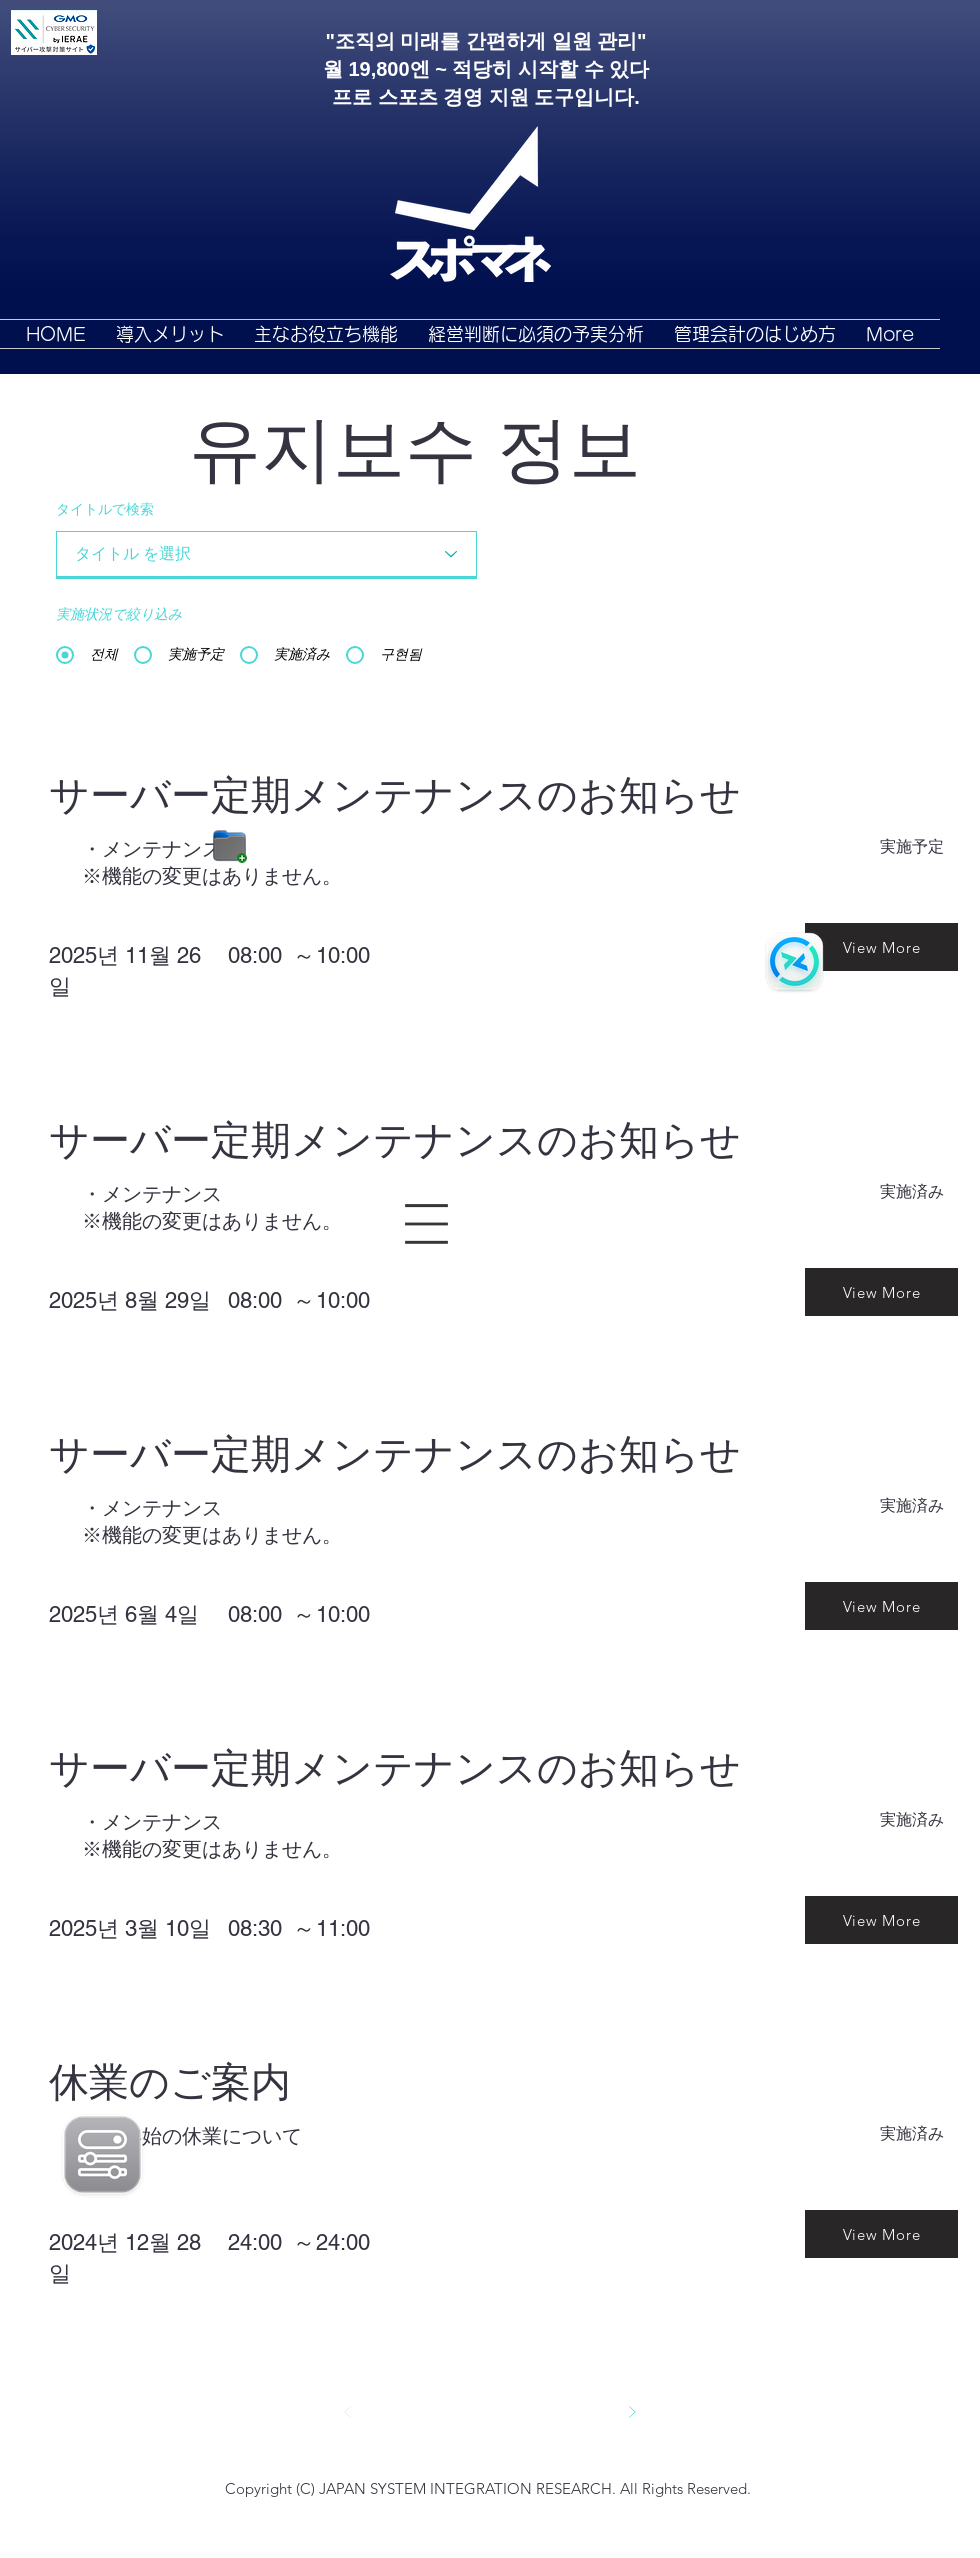  Describe the element at coordinates (426, 1225) in the screenshot. I see `open navigation menu` at that location.